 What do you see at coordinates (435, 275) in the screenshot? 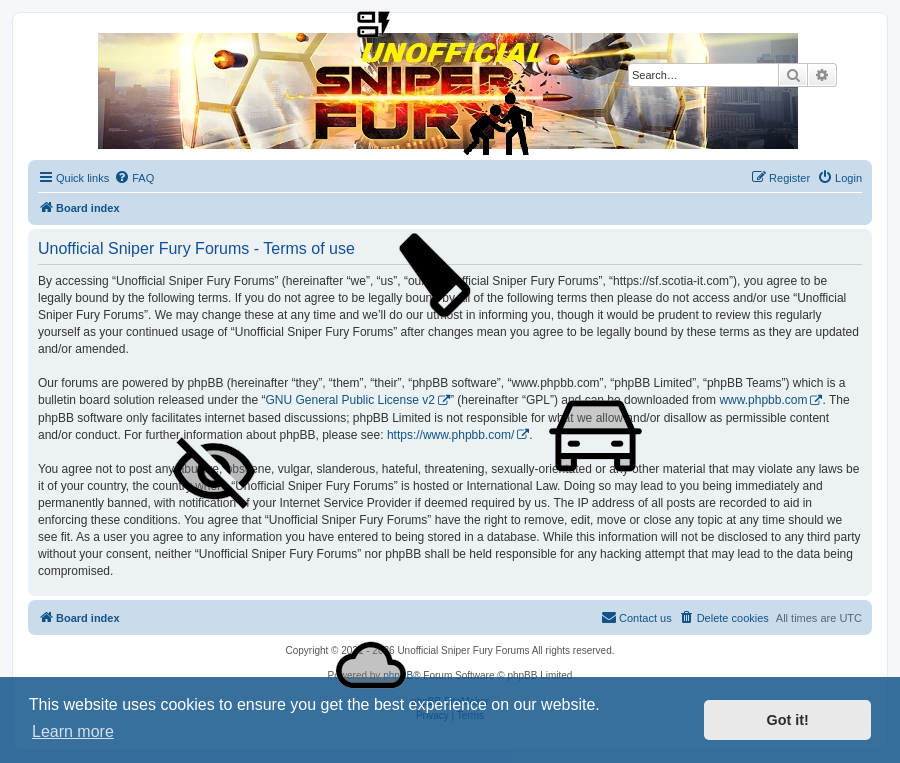
I see `find carpentry or woodworking services` at bounding box center [435, 275].